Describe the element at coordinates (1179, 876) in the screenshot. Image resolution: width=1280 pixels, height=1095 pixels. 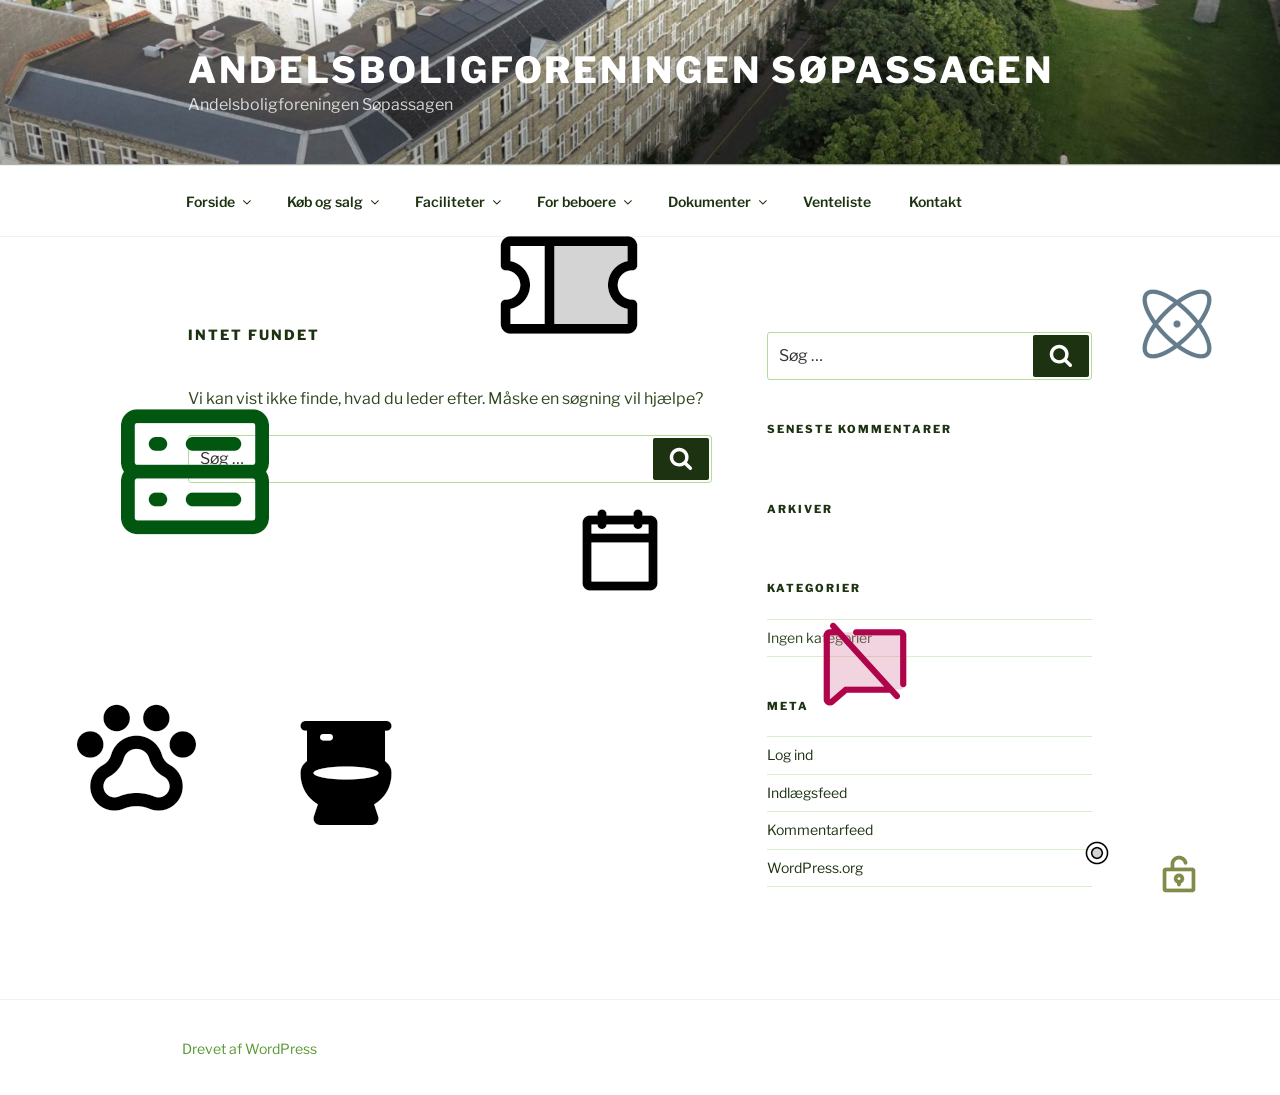
I see `unlock with key authentication` at that location.